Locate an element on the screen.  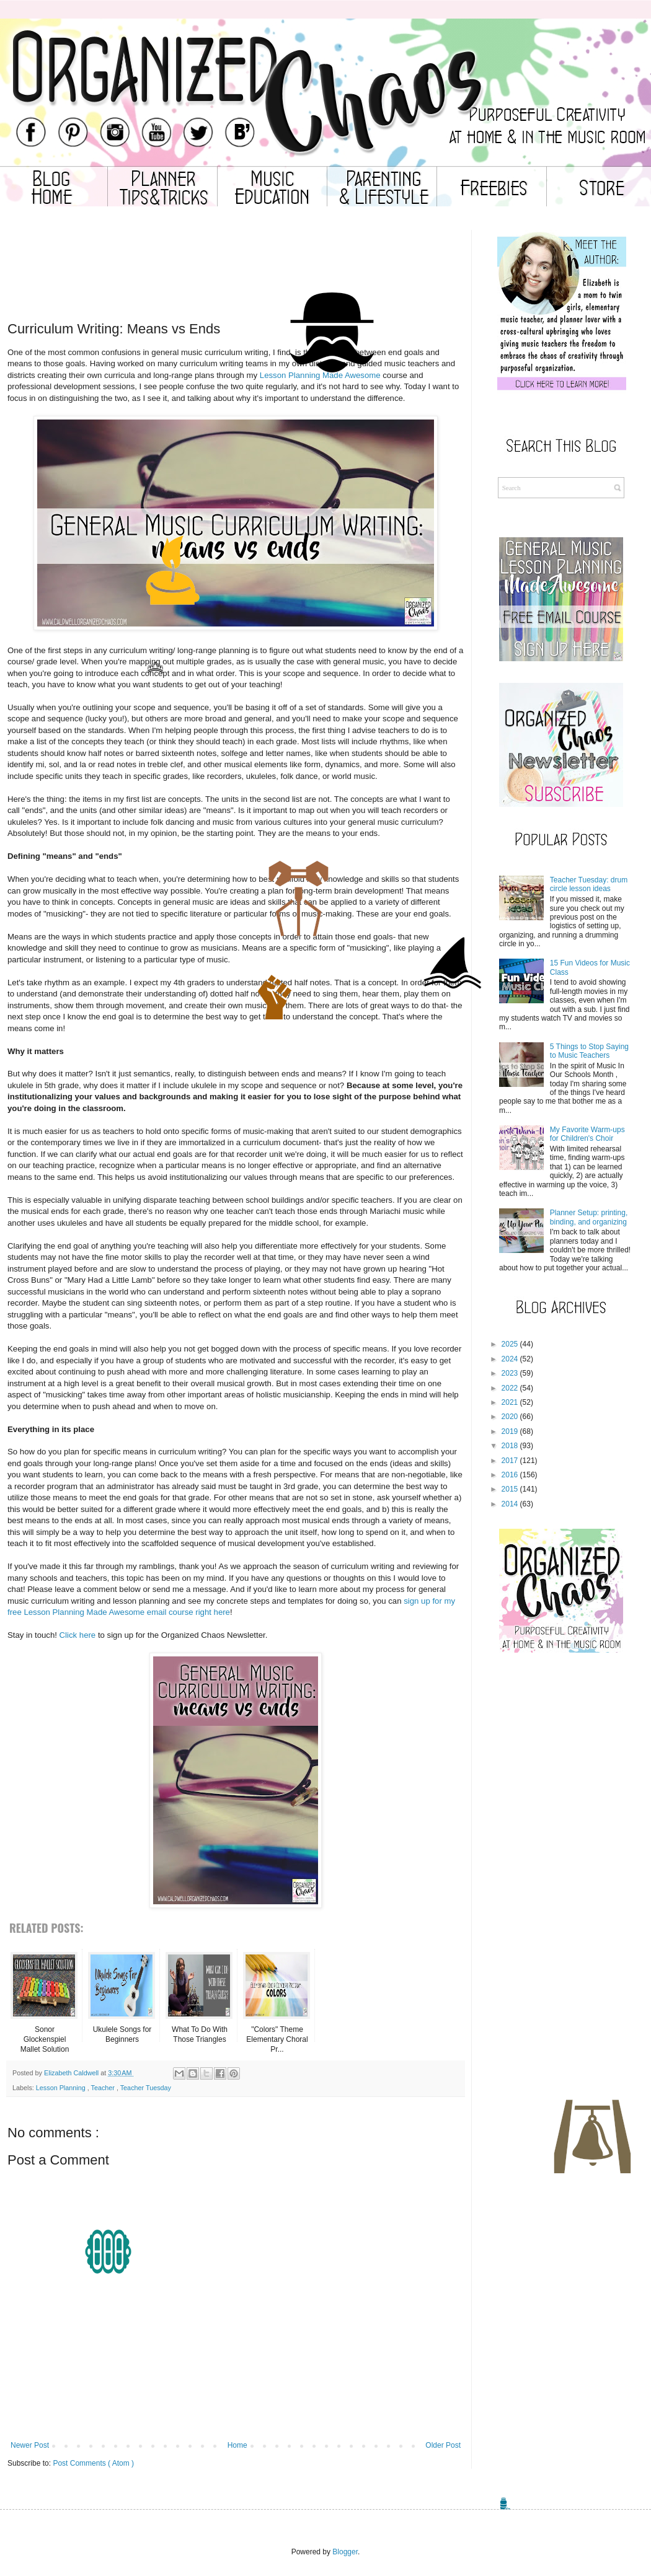
view medication or prescription details is located at coordinates (505, 2503).